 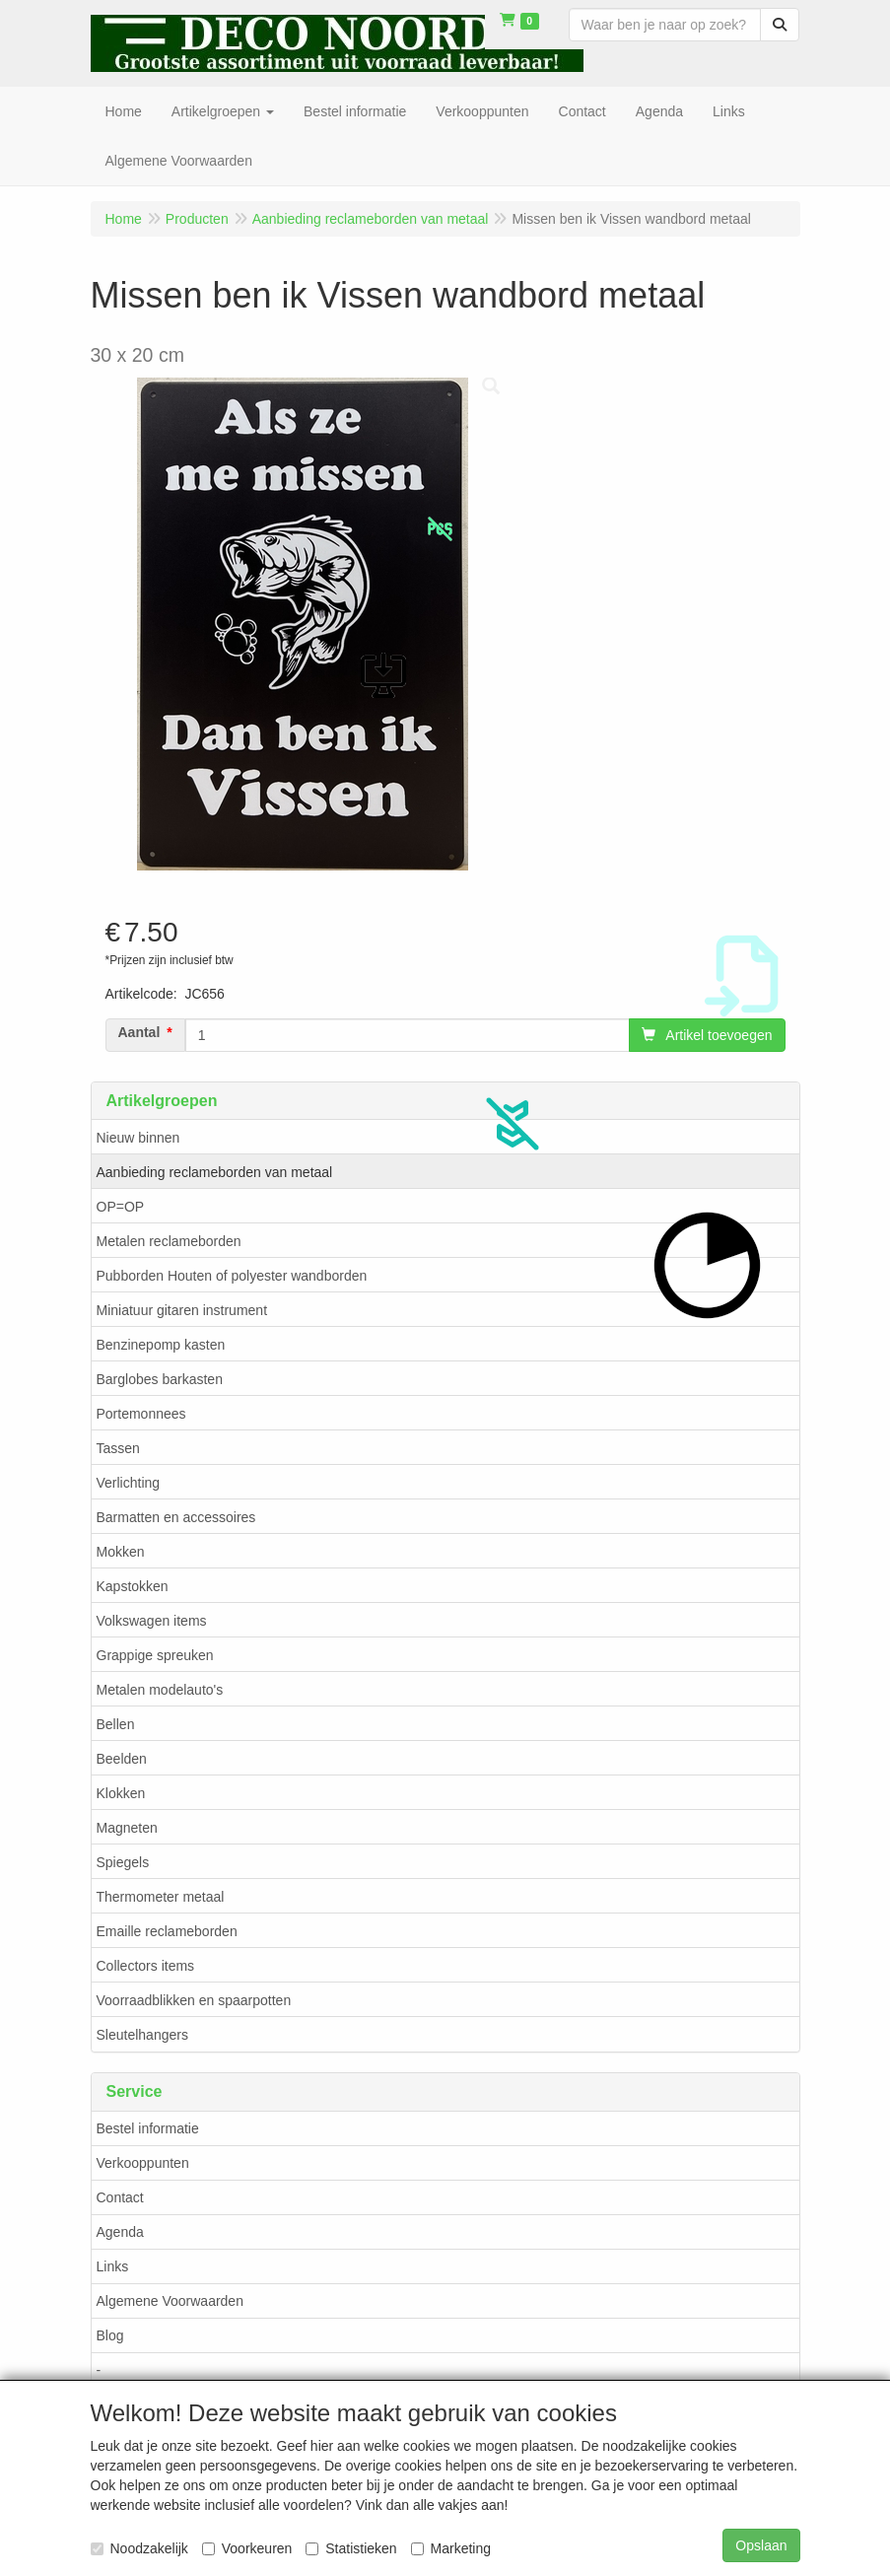 I want to click on download to desktop, so click(x=383, y=675).